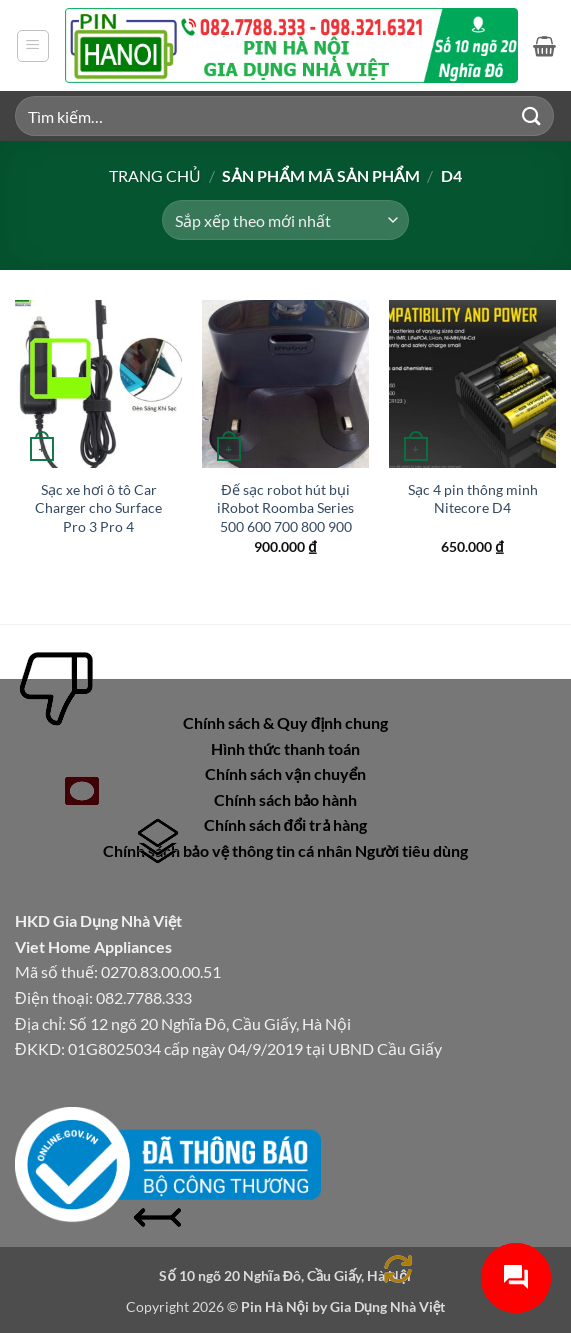 The image size is (571, 1333). What do you see at coordinates (56, 689) in the screenshot?
I see `dislike or downvote content` at bounding box center [56, 689].